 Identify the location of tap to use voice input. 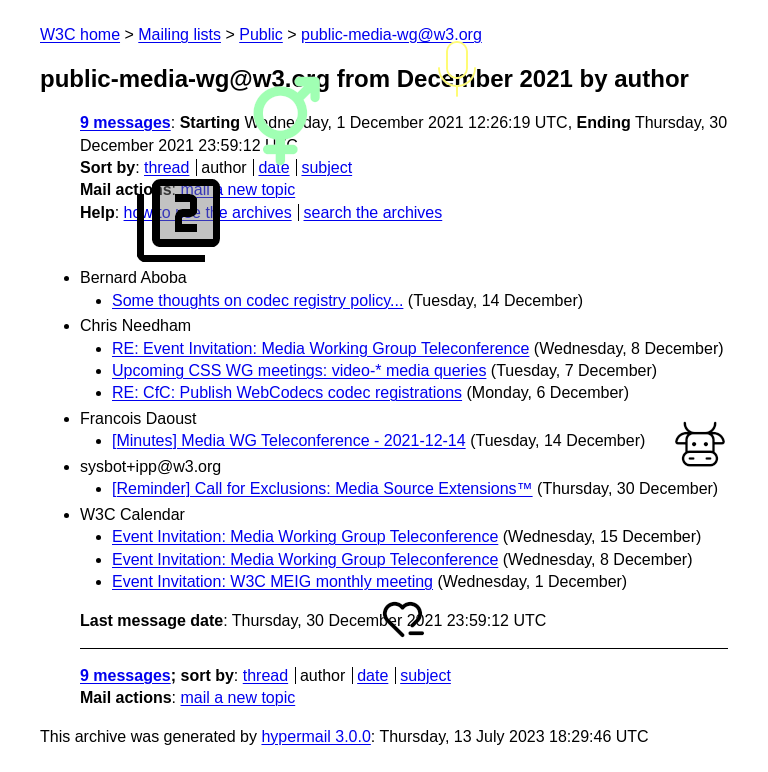
(457, 68).